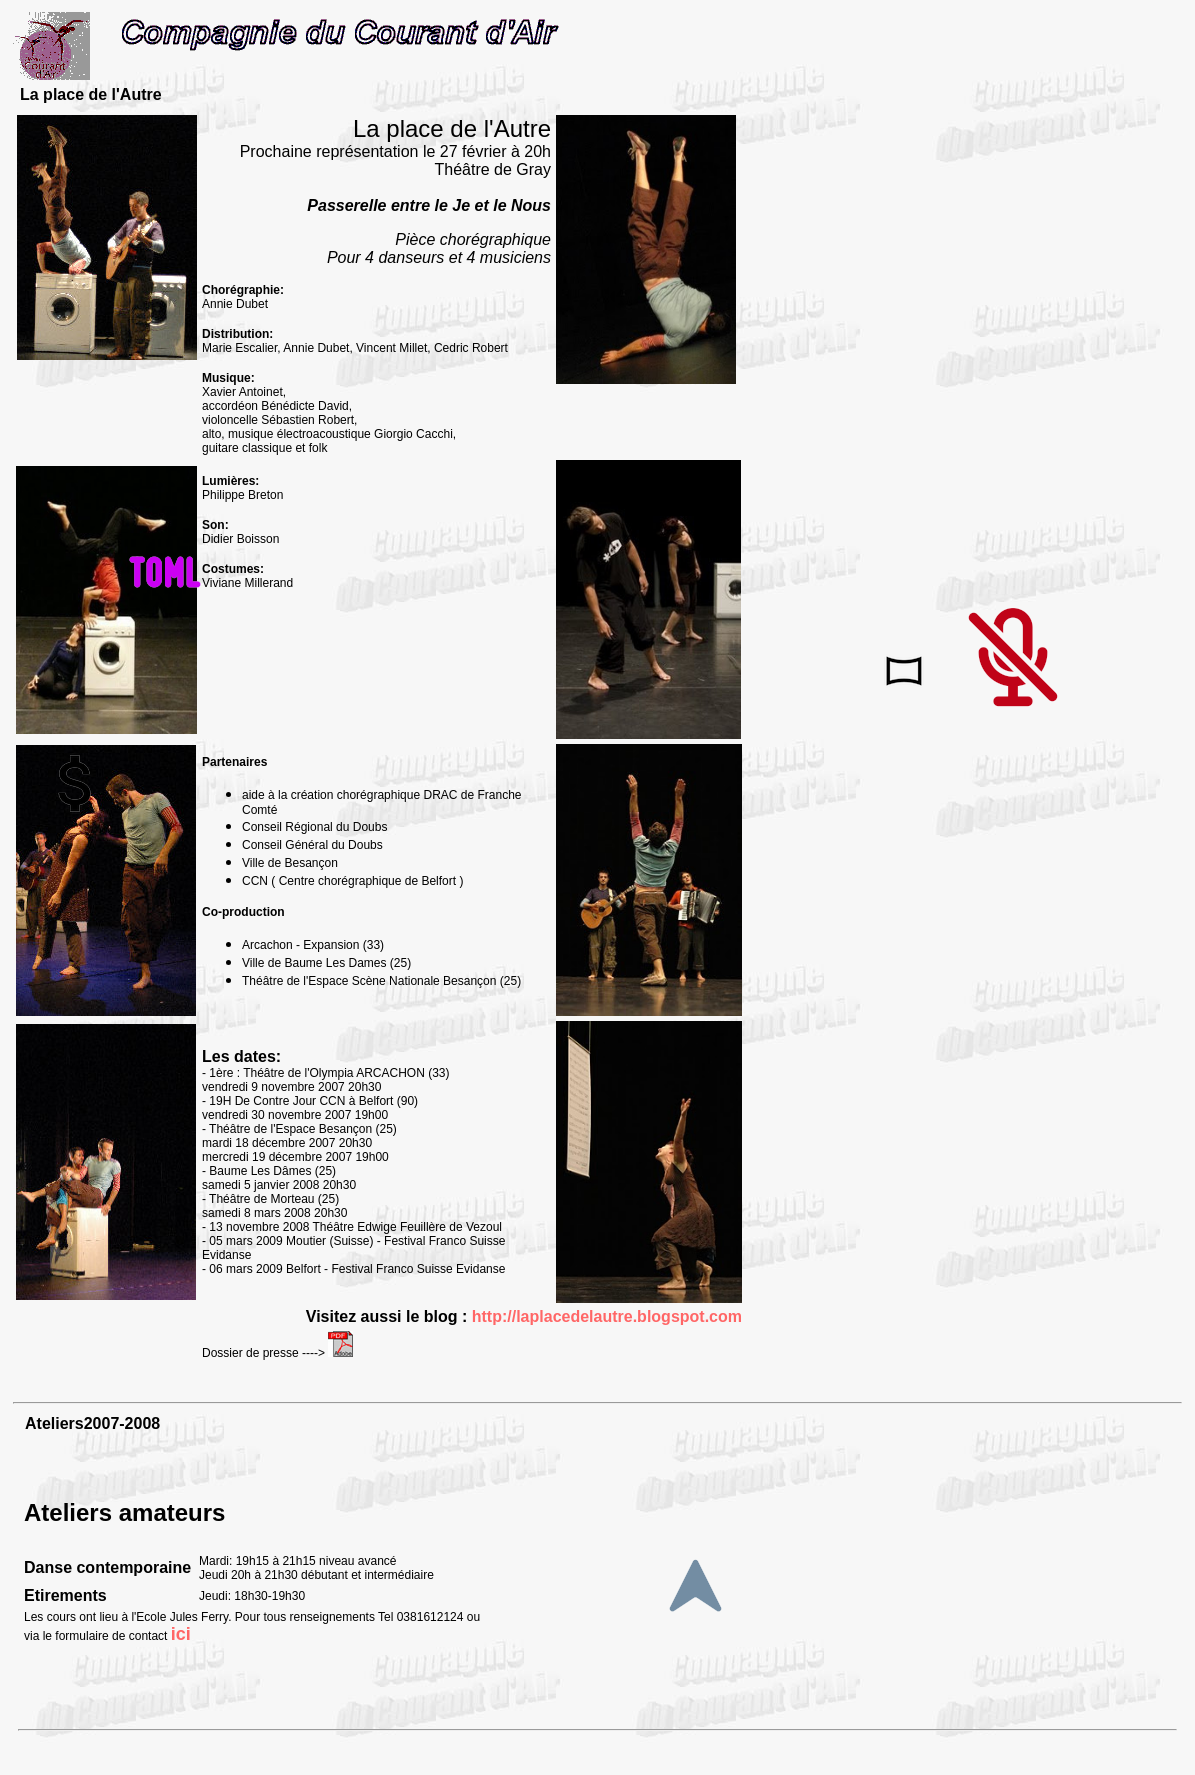 This screenshot has width=1195, height=1775. What do you see at coordinates (76, 783) in the screenshot?
I see `view pricing or payment details` at bounding box center [76, 783].